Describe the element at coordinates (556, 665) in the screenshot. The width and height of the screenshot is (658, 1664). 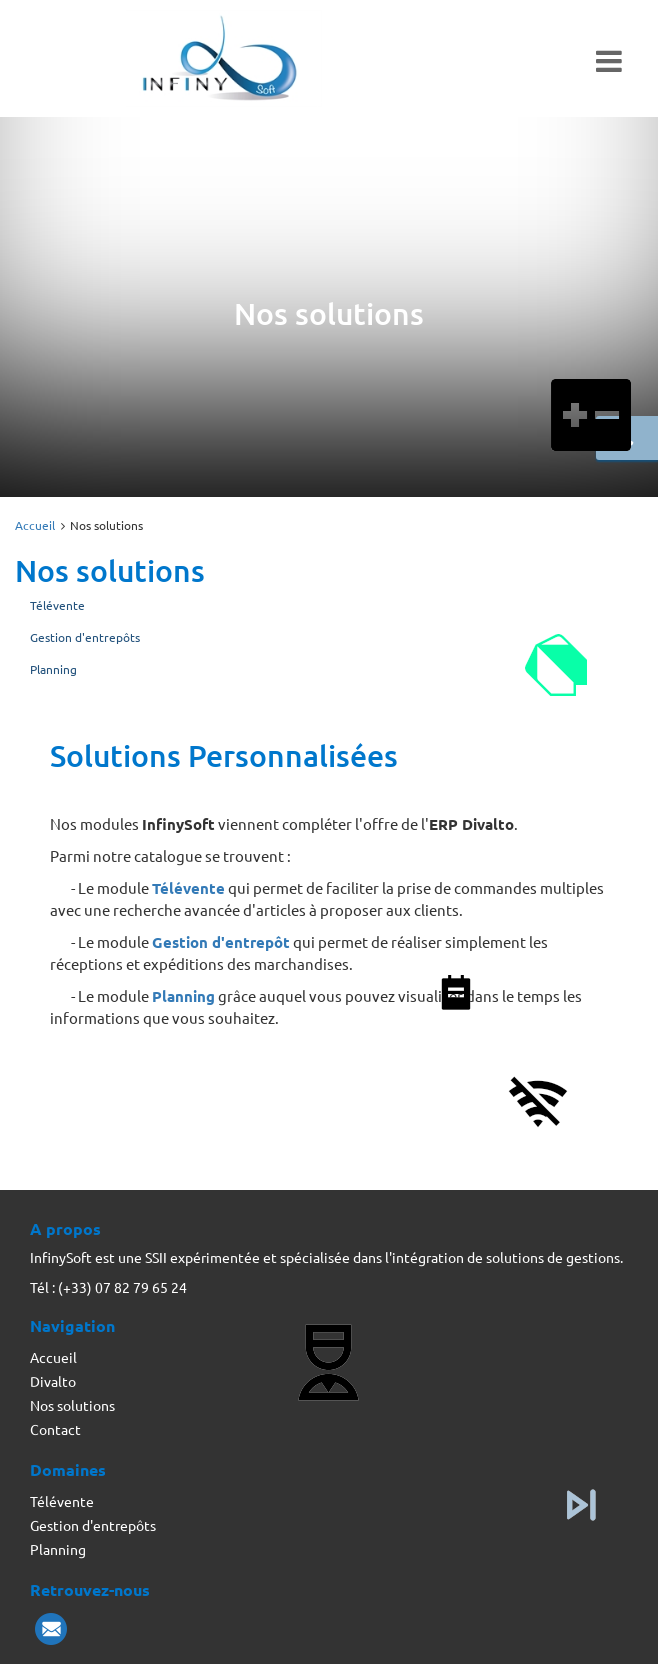
I see `dart programming language logo` at that location.